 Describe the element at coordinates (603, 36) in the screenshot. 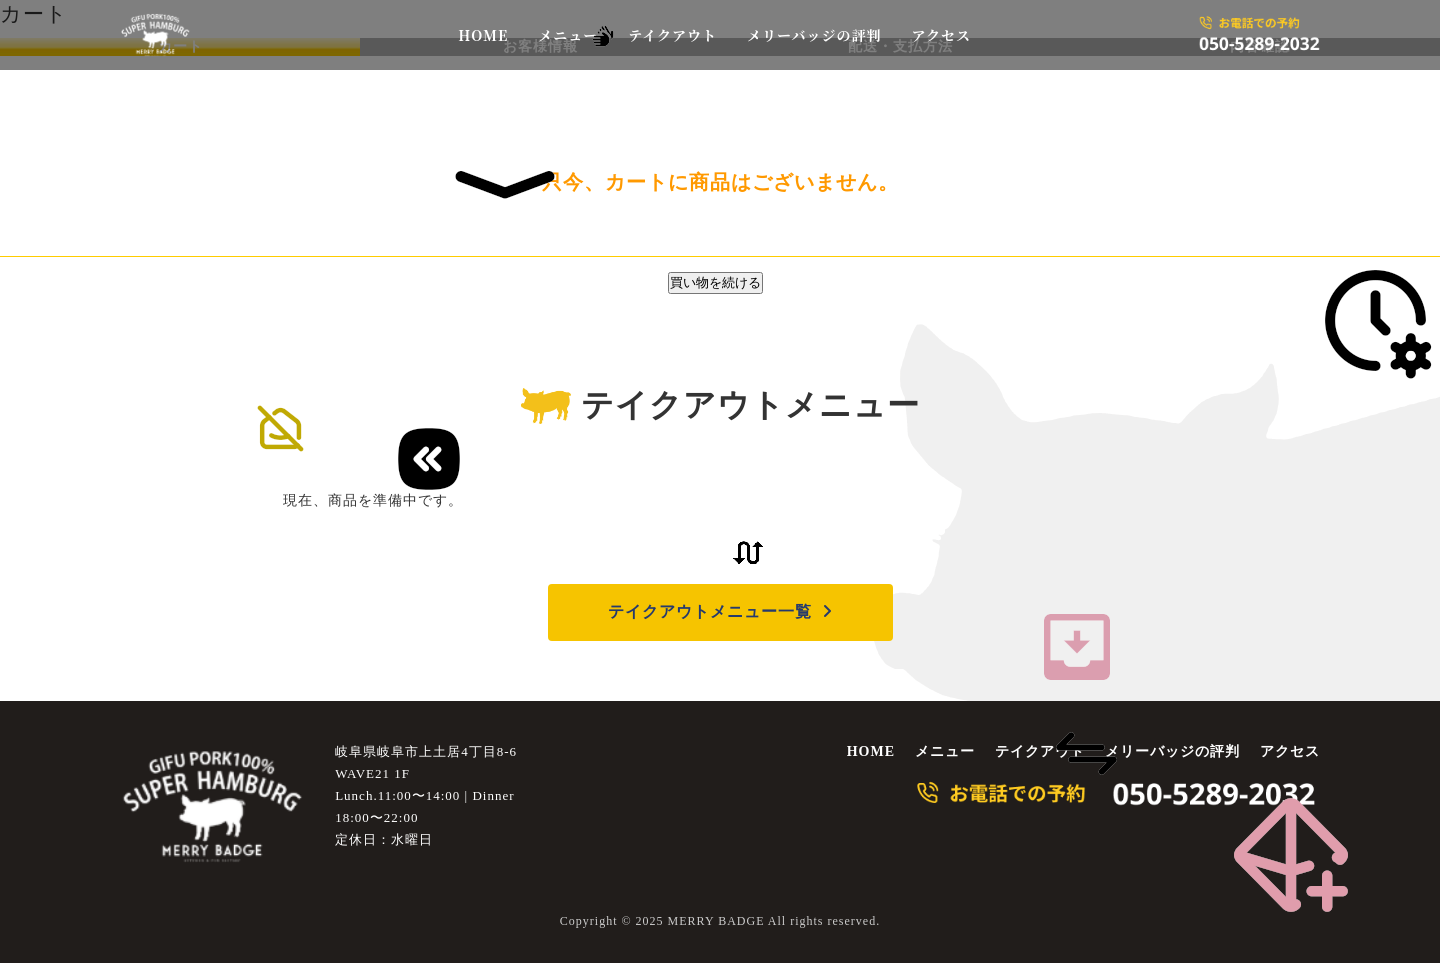

I see `access sign language interpretation options` at that location.